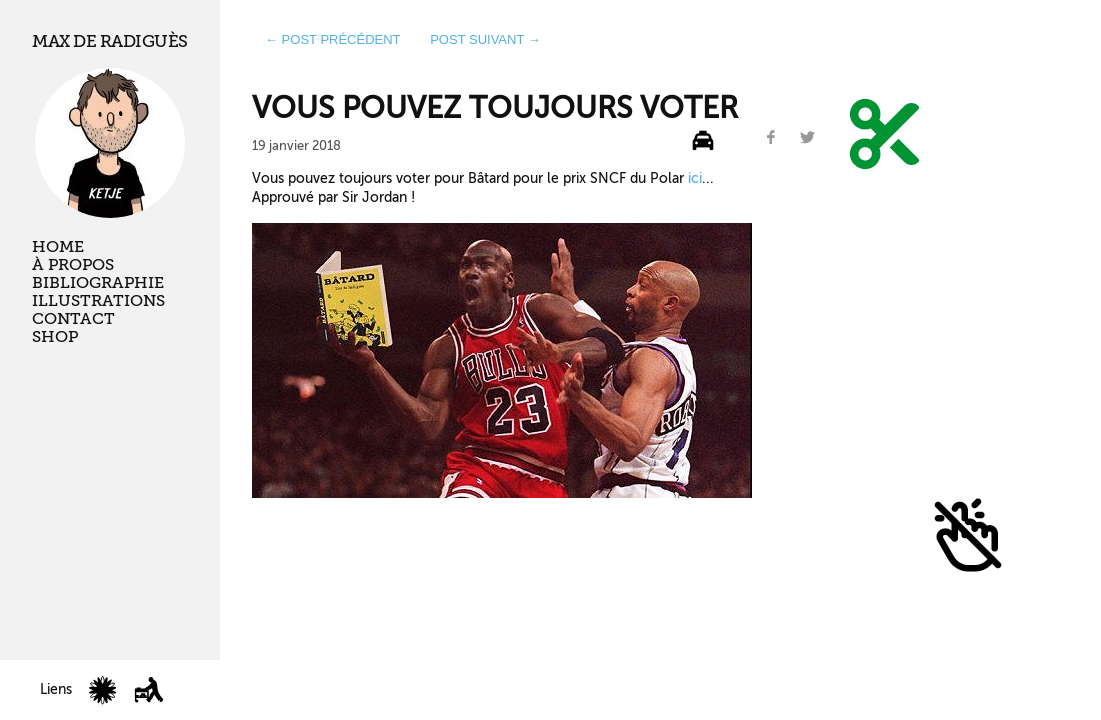  Describe the element at coordinates (703, 141) in the screenshot. I see `request a taxi or cab ride` at that location.